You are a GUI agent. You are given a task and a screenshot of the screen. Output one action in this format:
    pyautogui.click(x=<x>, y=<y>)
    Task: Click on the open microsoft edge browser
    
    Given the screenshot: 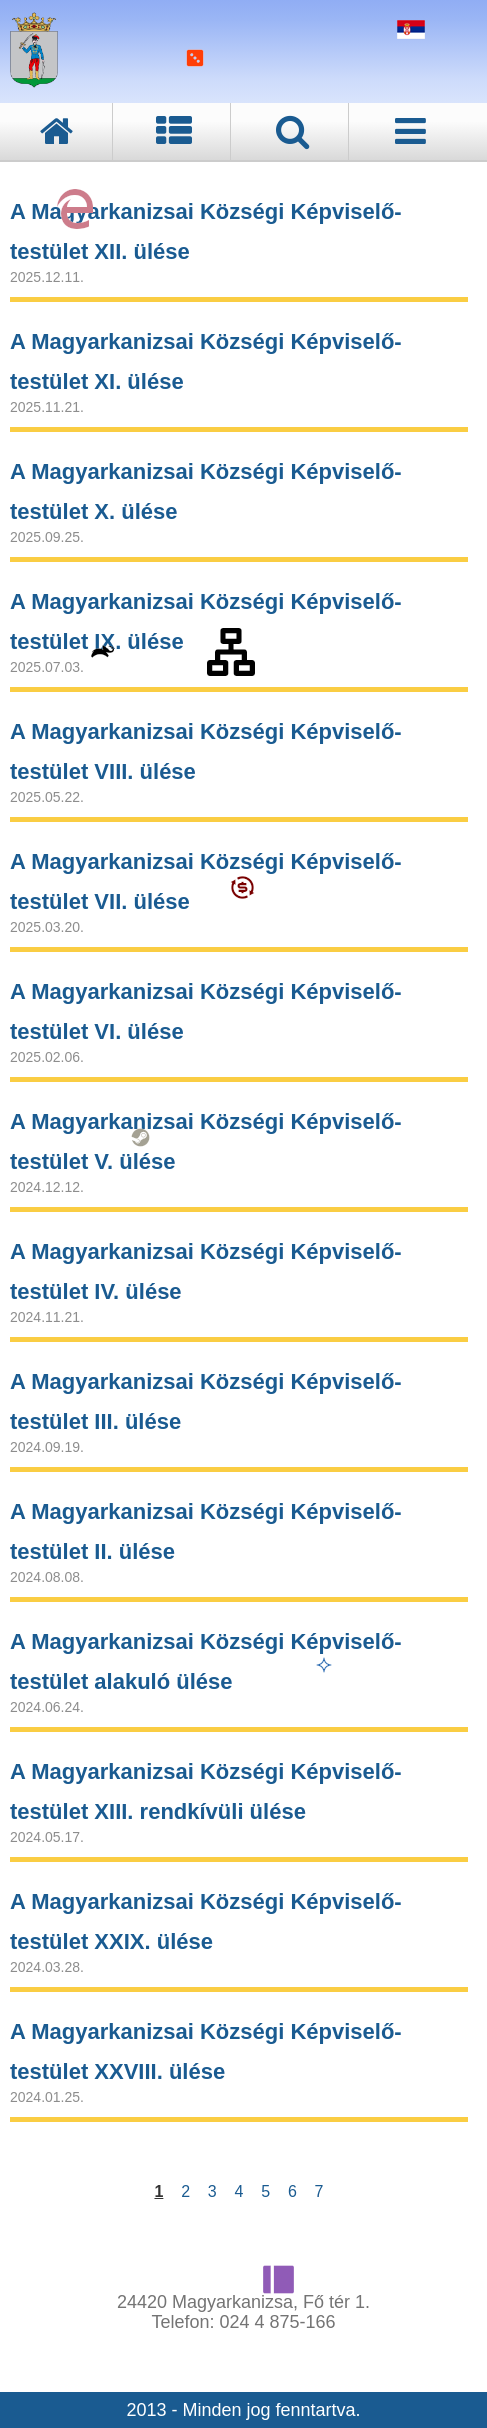 What is the action you would take?
    pyautogui.click(x=75, y=209)
    